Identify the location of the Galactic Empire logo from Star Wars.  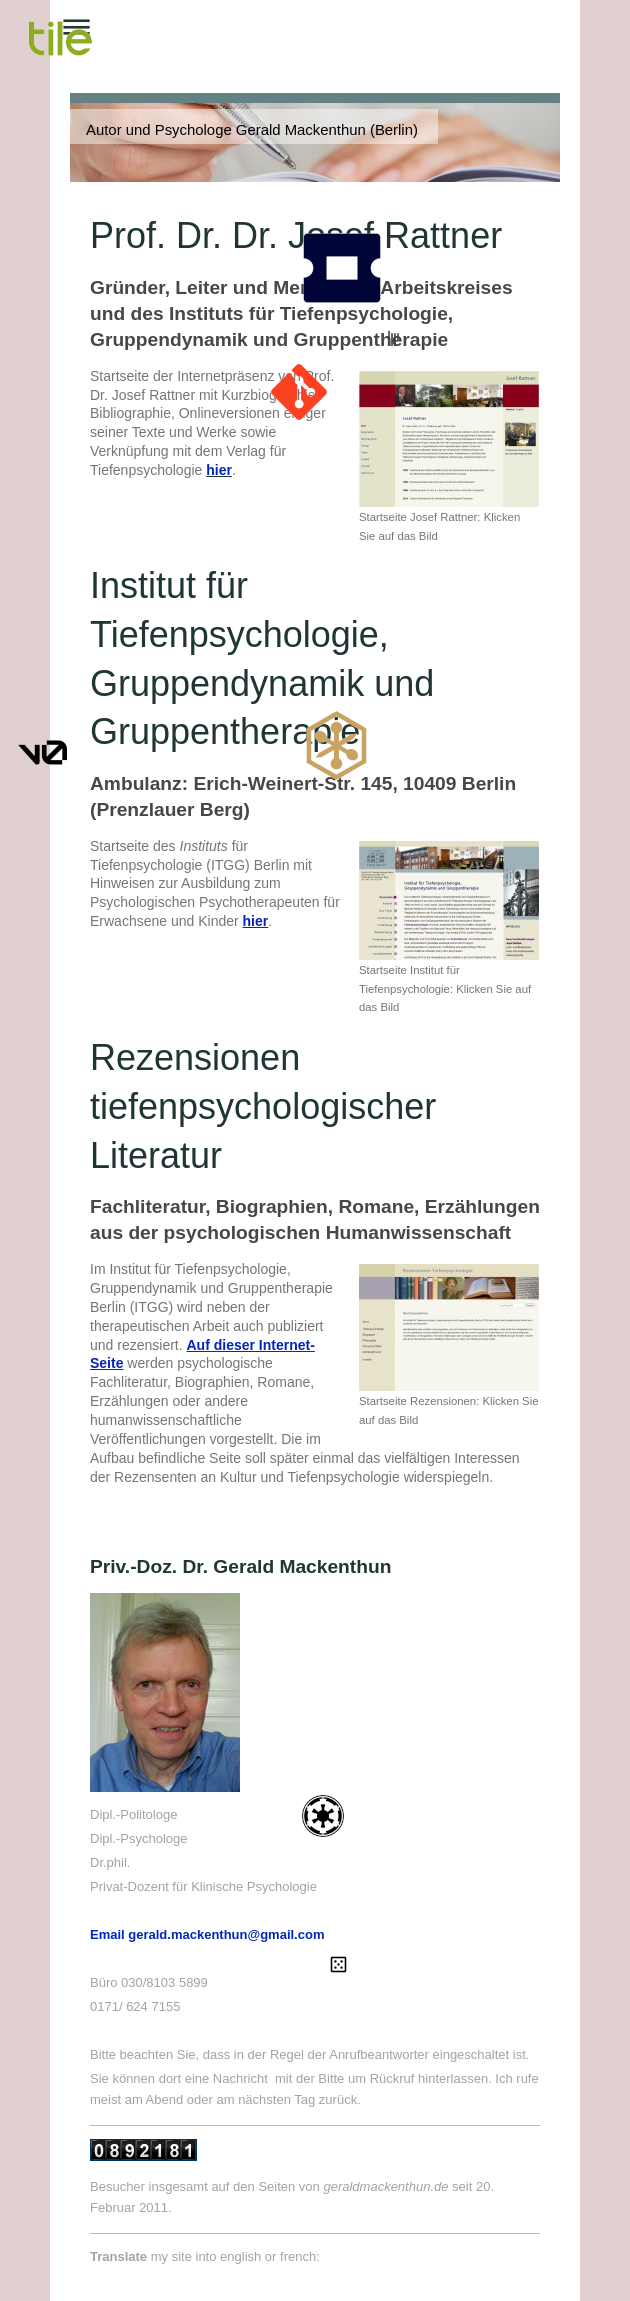
(323, 1816).